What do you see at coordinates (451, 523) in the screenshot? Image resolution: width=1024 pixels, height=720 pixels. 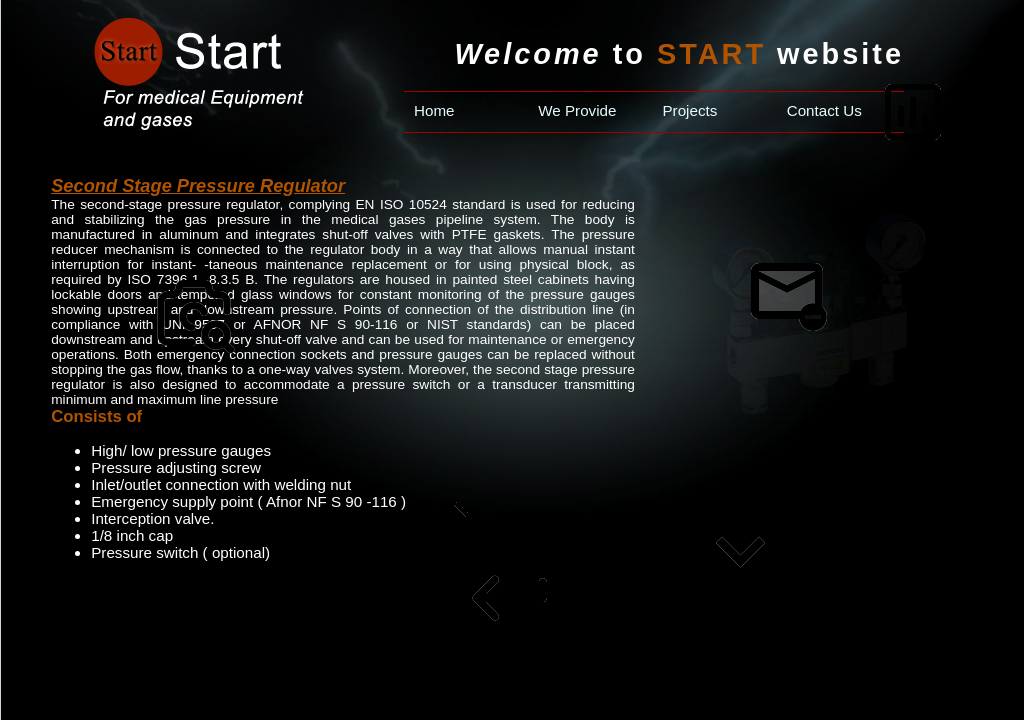 I see `create a new note or document` at bounding box center [451, 523].